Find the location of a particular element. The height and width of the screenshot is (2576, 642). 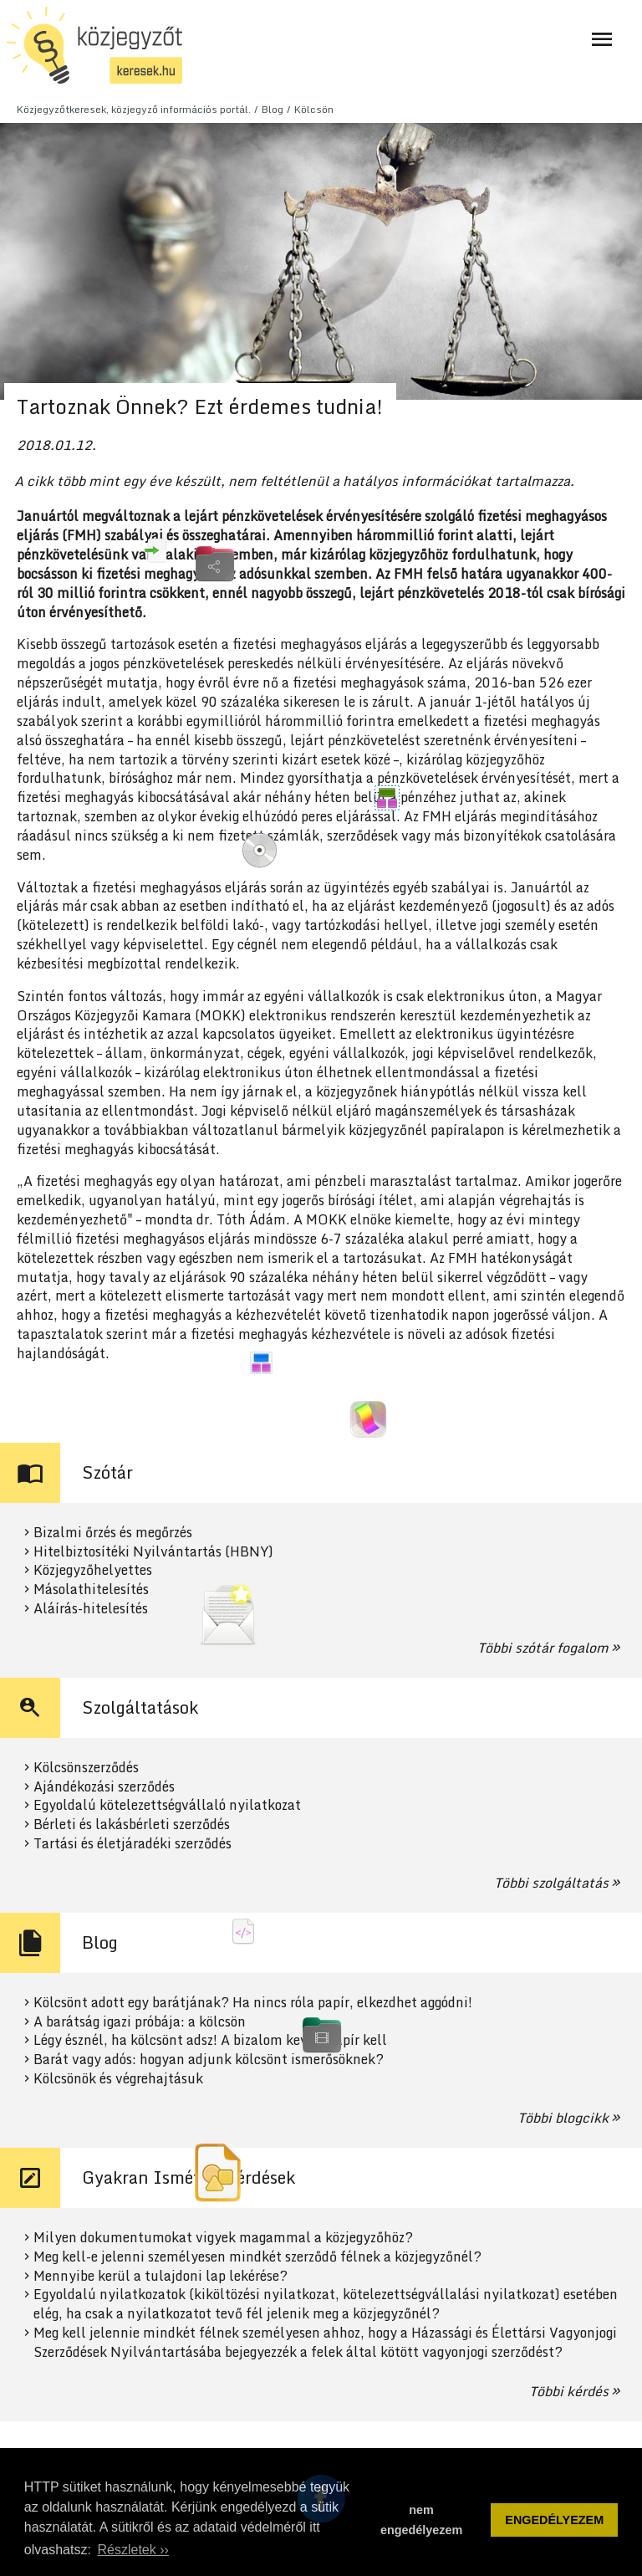

select all items in the current view is located at coordinates (387, 798).